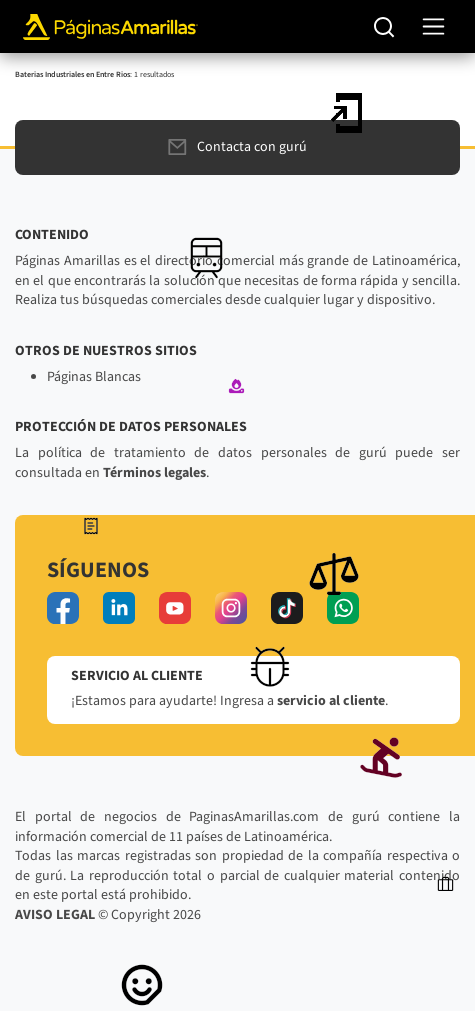 The image size is (475, 1011). I want to click on access stove or cooking settings, so click(236, 386).